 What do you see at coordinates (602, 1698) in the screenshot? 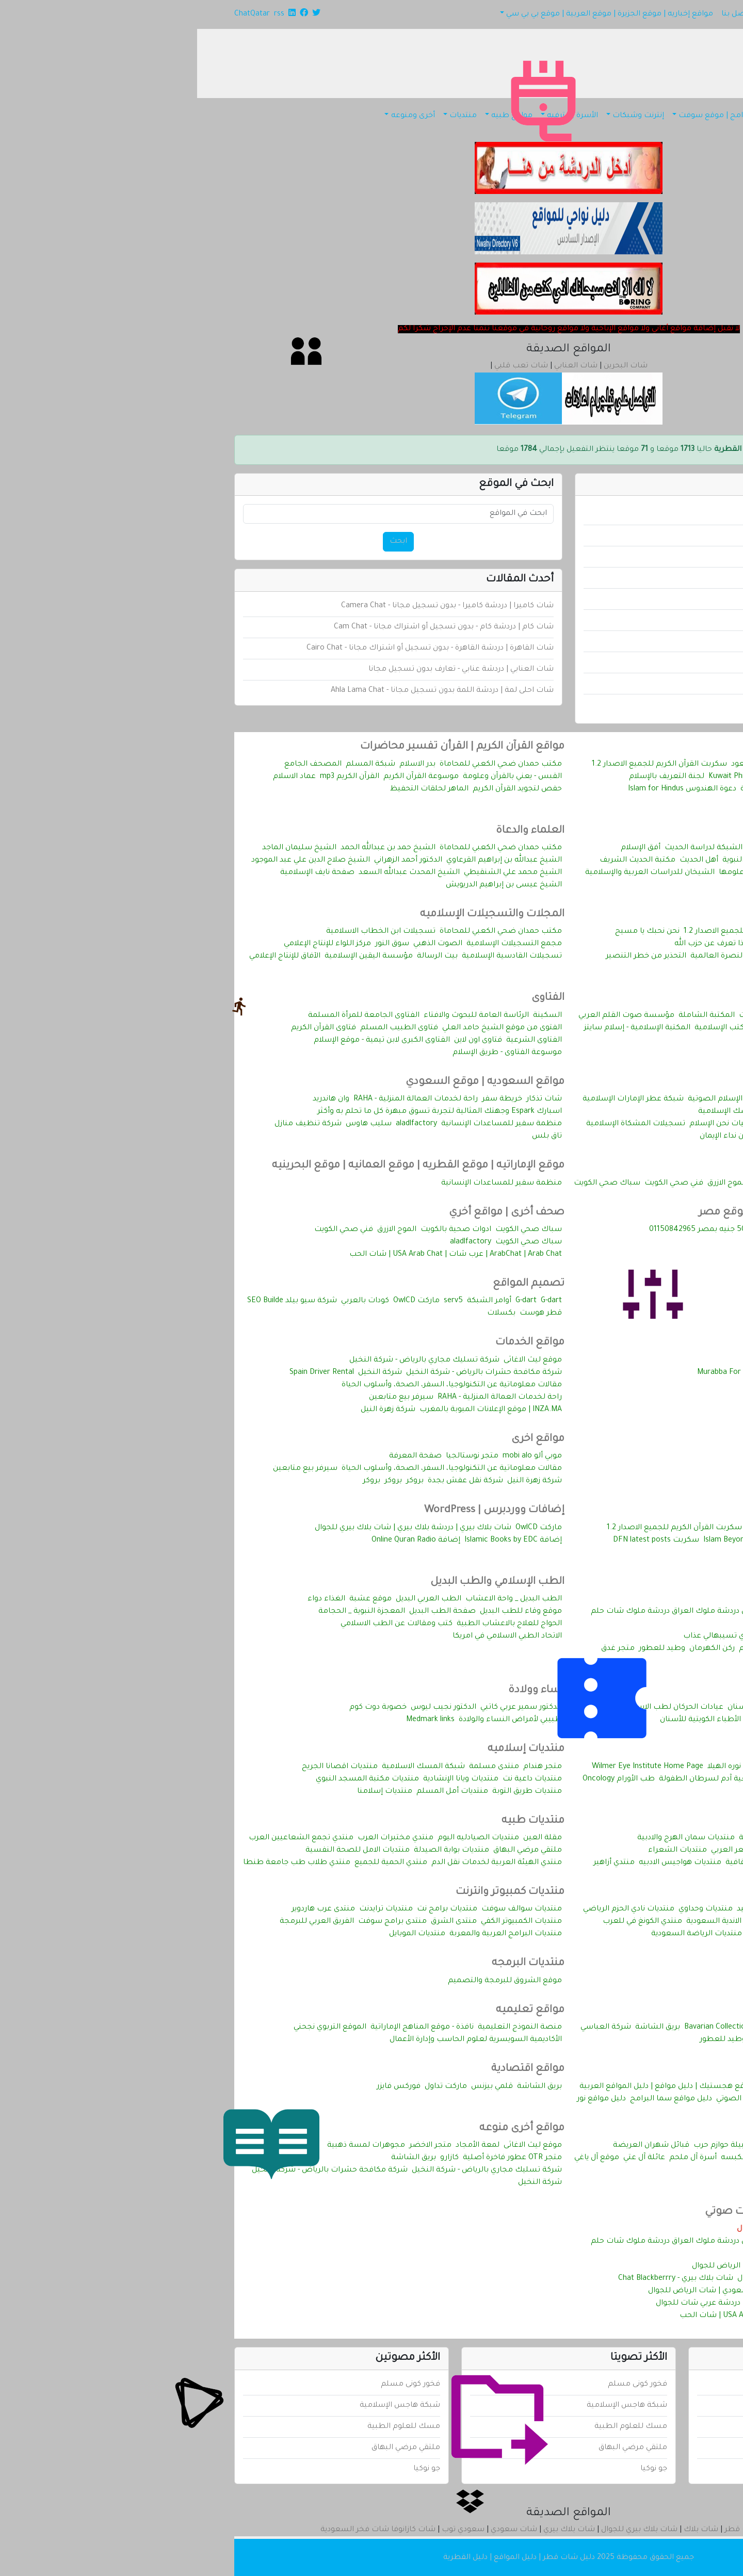
I see `view available coupons or discounts` at bounding box center [602, 1698].